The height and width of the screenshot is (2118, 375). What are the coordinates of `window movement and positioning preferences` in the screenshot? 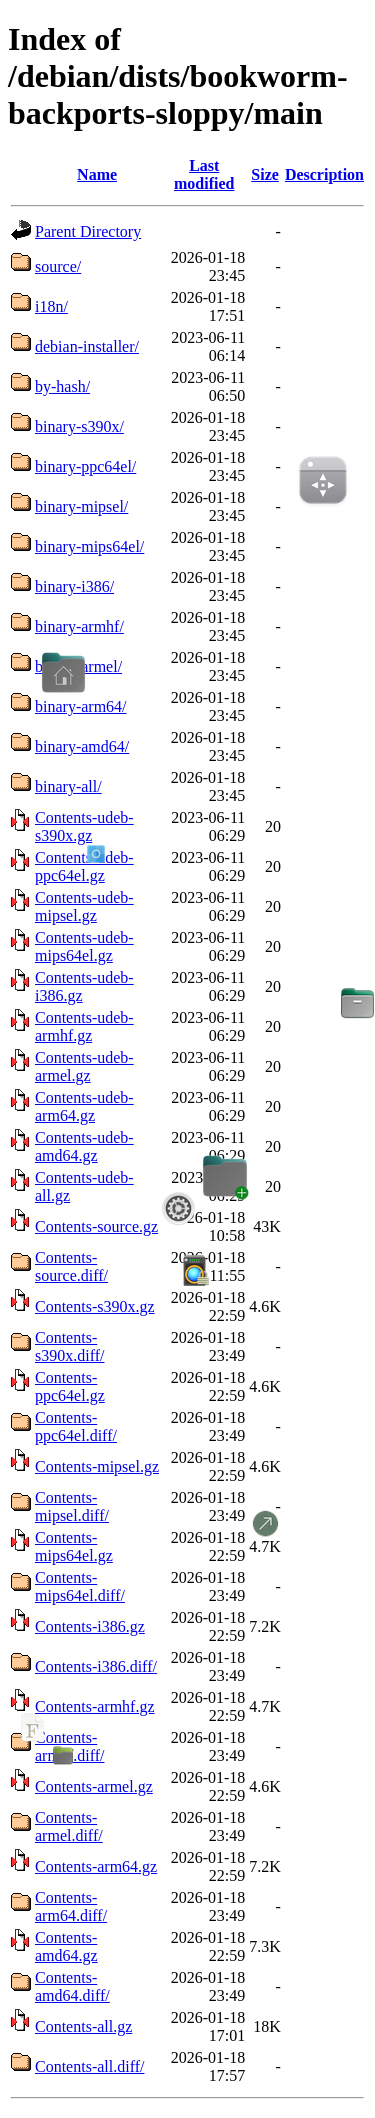 It's located at (323, 481).